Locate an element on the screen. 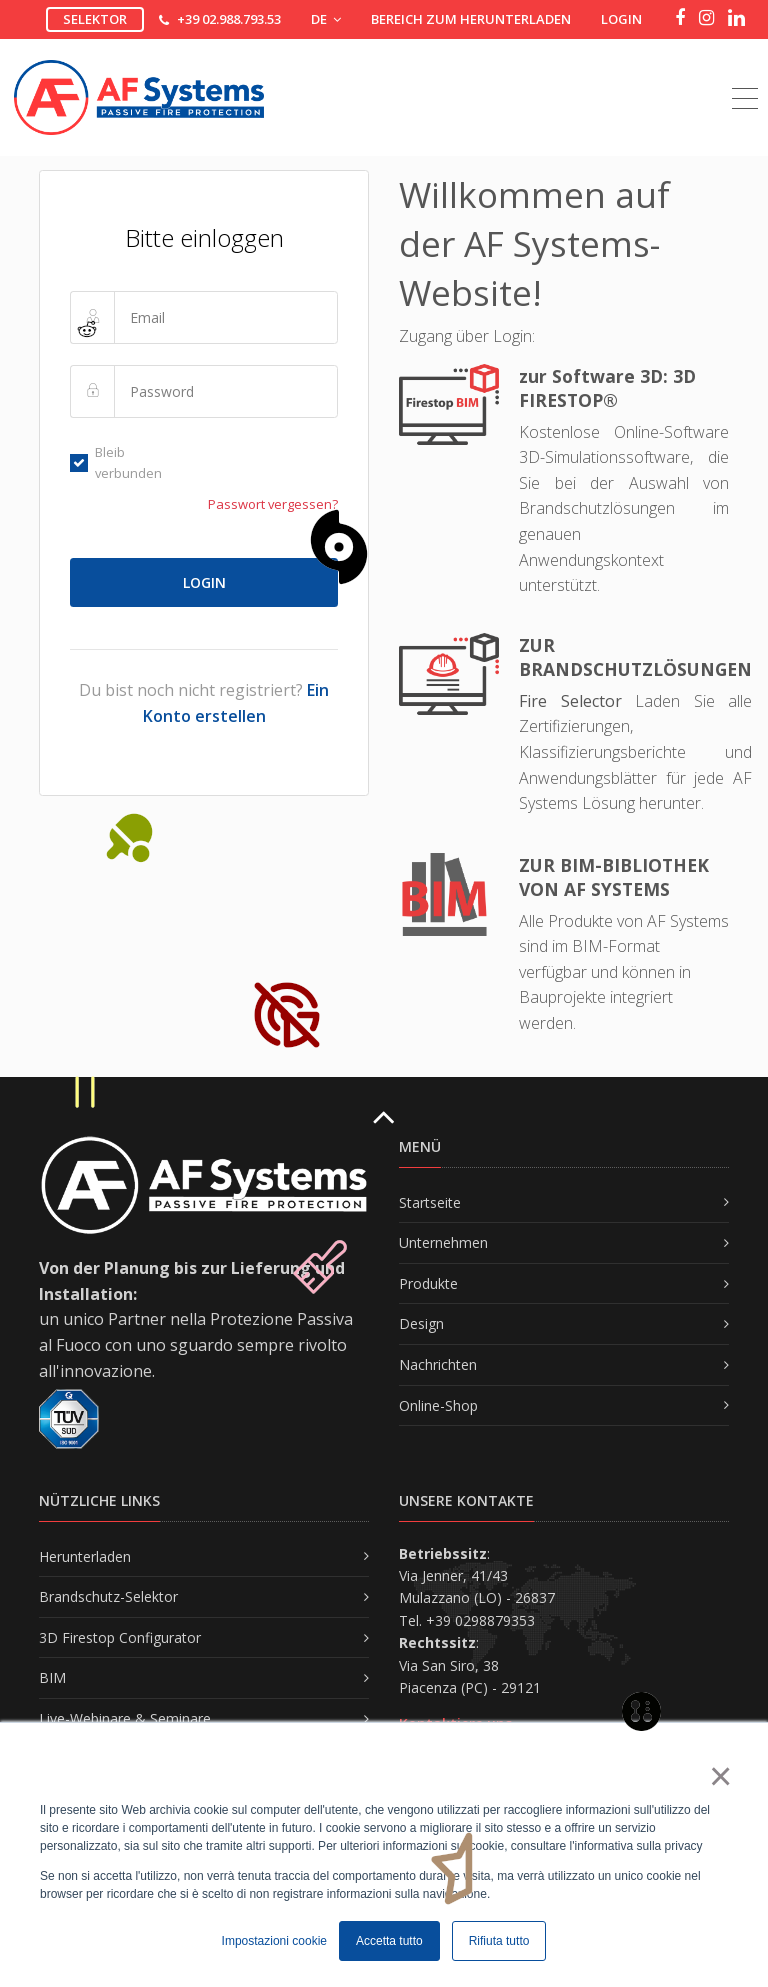 This screenshot has width=768, height=1987. pause media playback is located at coordinates (85, 1092).